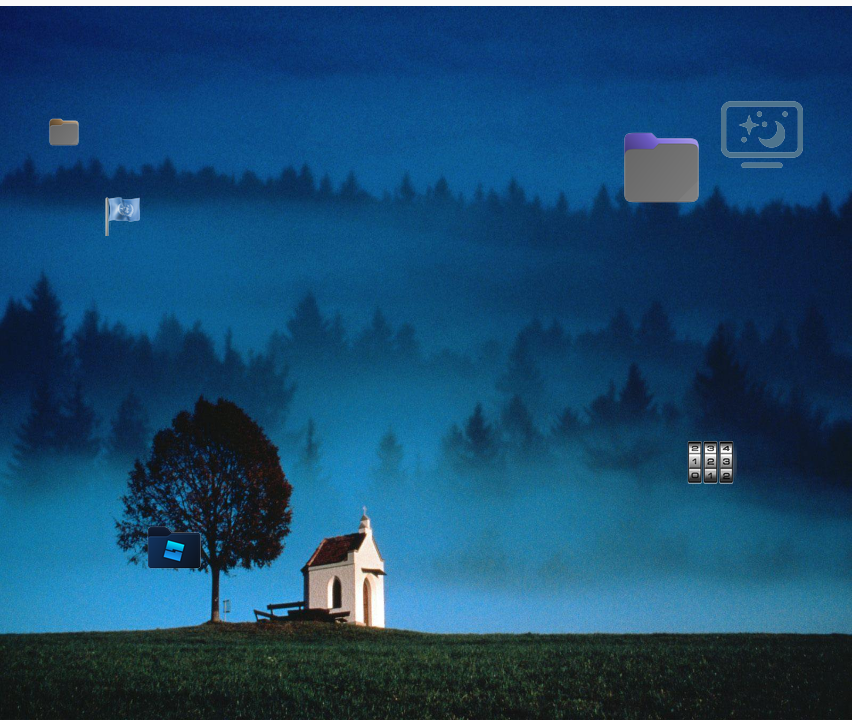  What do you see at coordinates (762, 132) in the screenshot?
I see `access screensaver settings` at bounding box center [762, 132].